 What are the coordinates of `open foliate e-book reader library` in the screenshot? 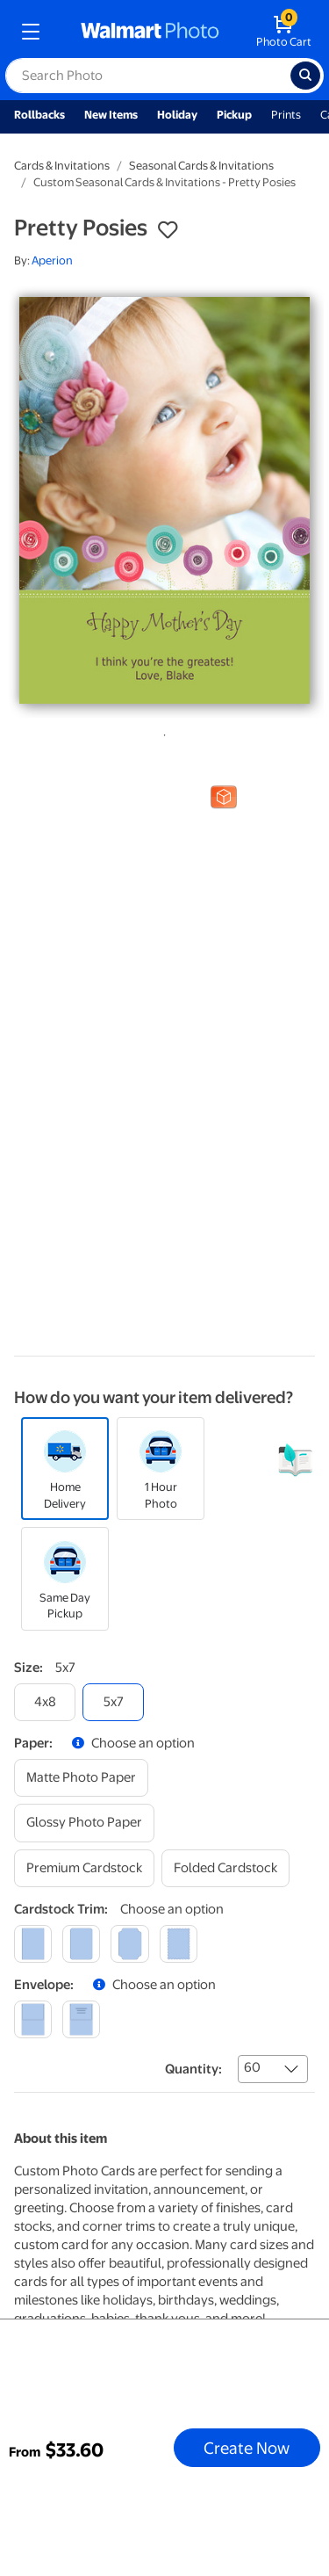 It's located at (295, 1460).